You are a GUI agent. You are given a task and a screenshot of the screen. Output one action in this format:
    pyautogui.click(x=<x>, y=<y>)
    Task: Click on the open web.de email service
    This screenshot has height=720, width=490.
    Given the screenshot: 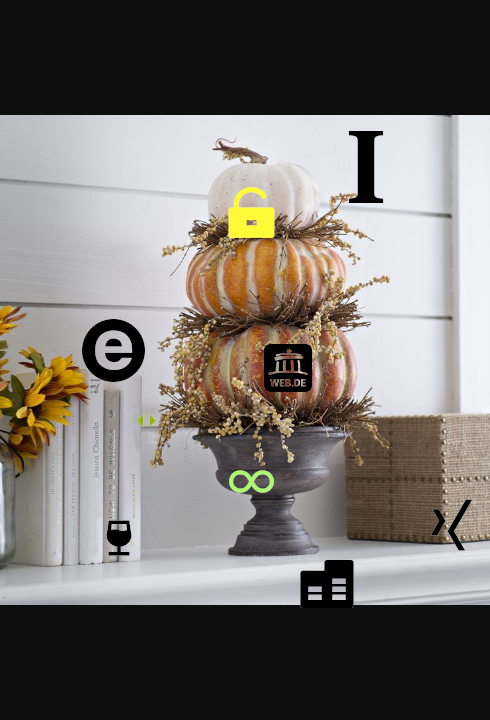 What is the action you would take?
    pyautogui.click(x=288, y=368)
    